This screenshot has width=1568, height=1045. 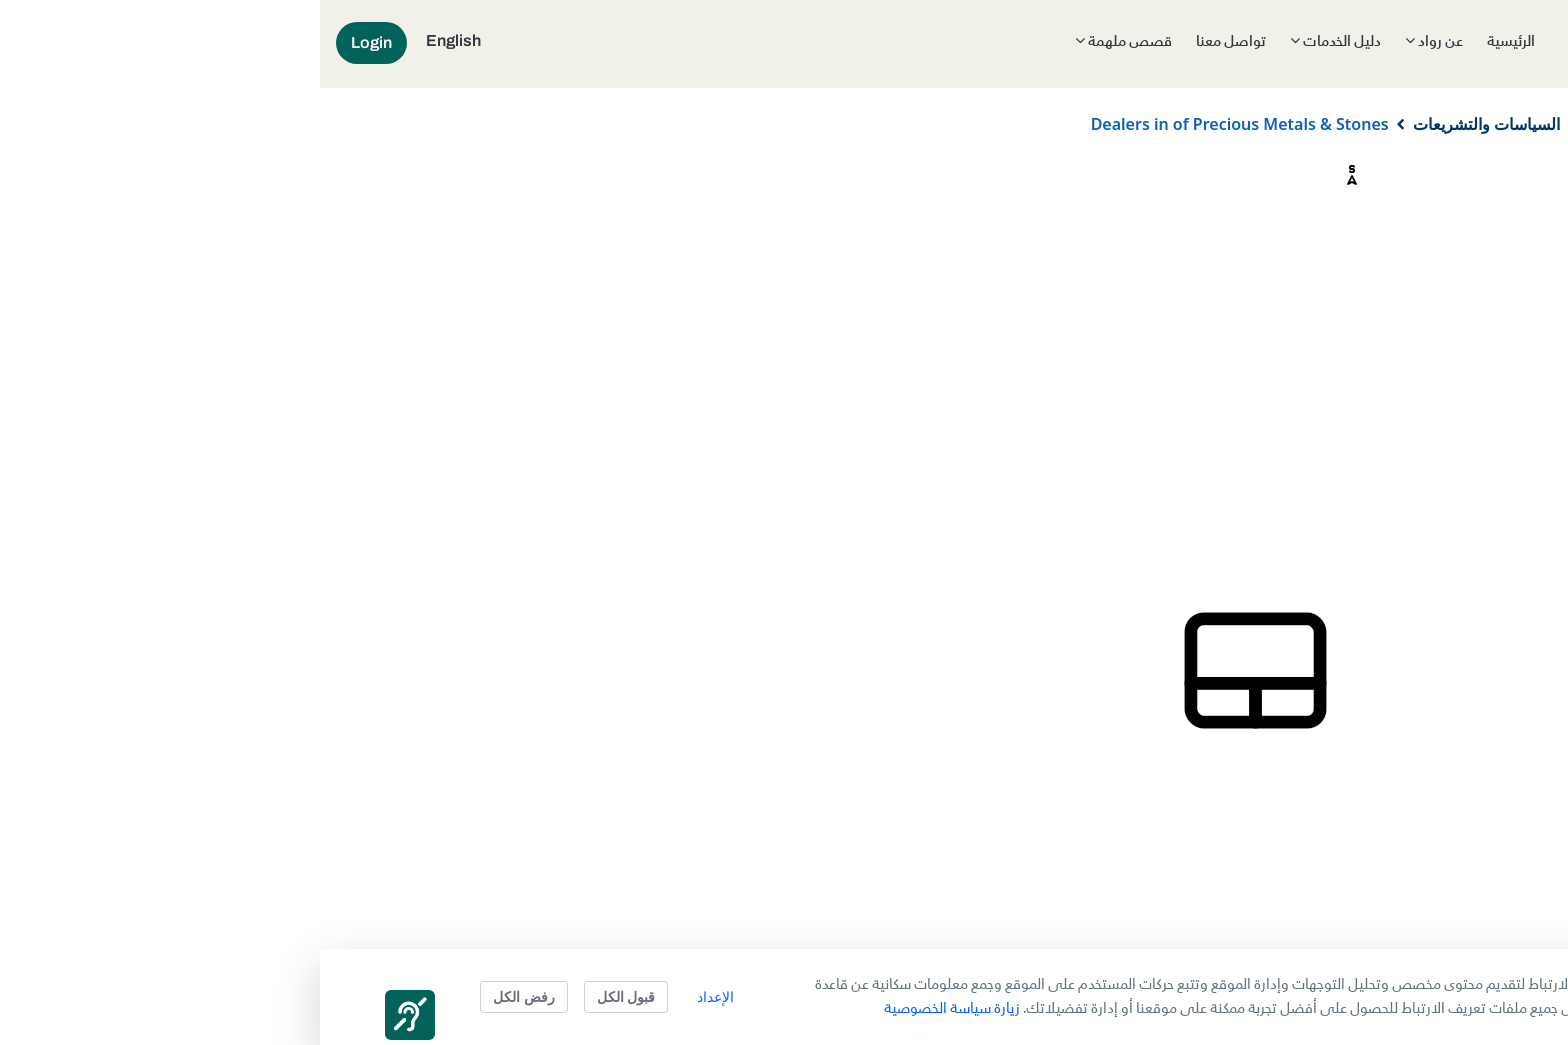 I want to click on access touchpad settings, so click(x=1255, y=670).